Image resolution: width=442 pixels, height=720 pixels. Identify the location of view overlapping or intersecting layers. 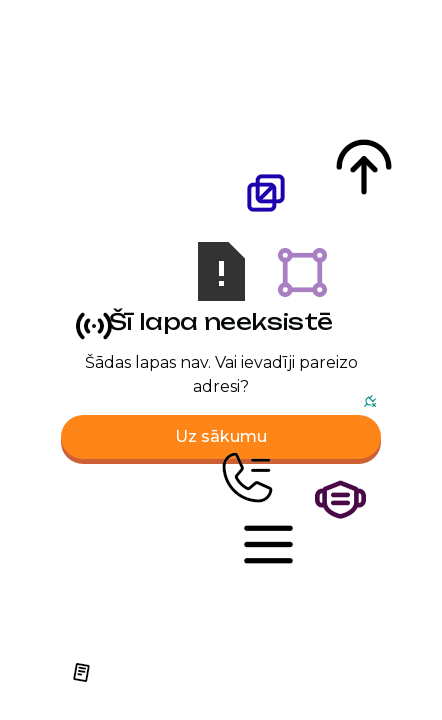
(266, 193).